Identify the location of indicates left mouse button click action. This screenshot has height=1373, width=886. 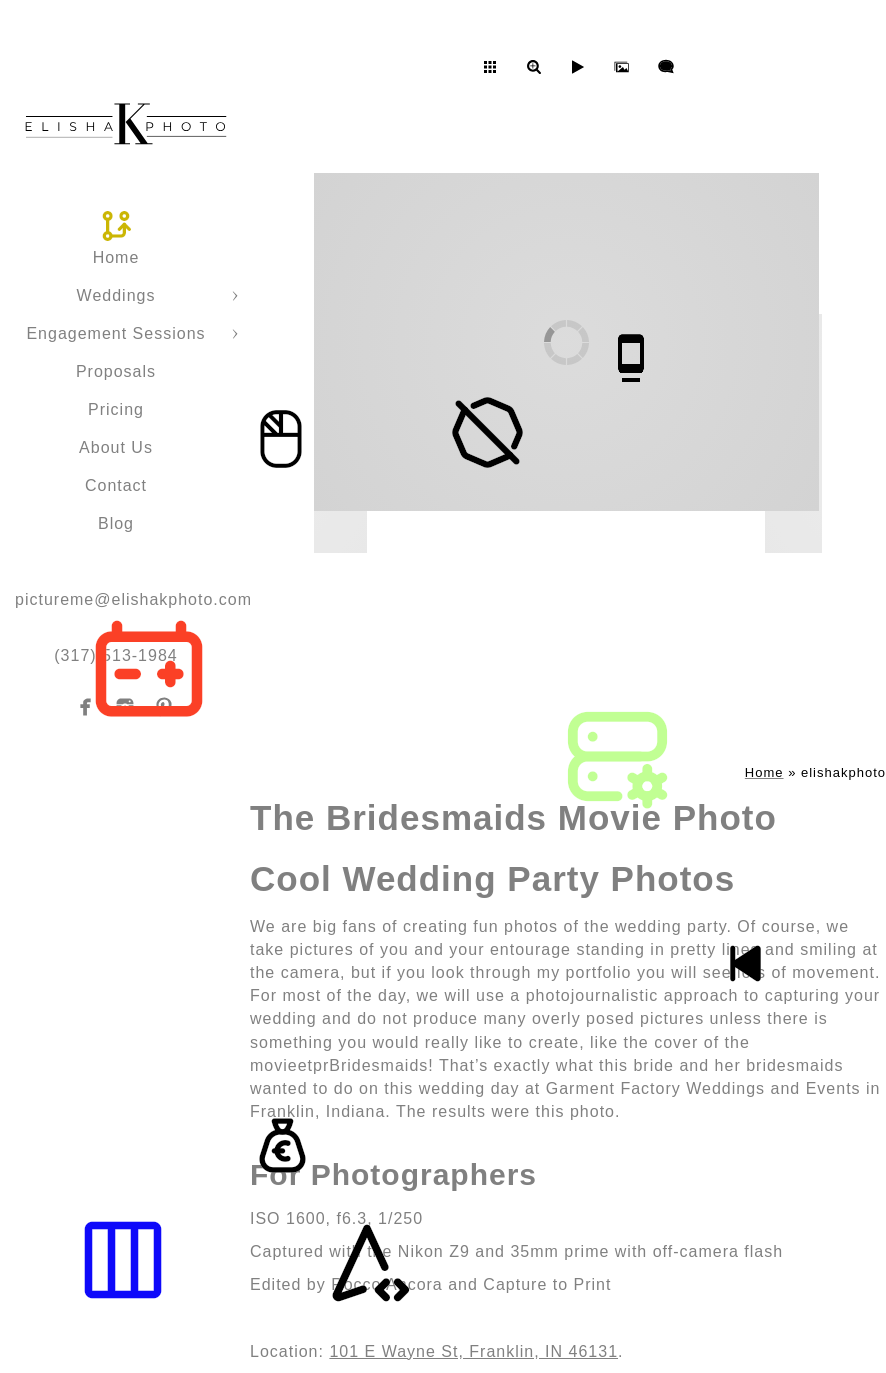
(281, 439).